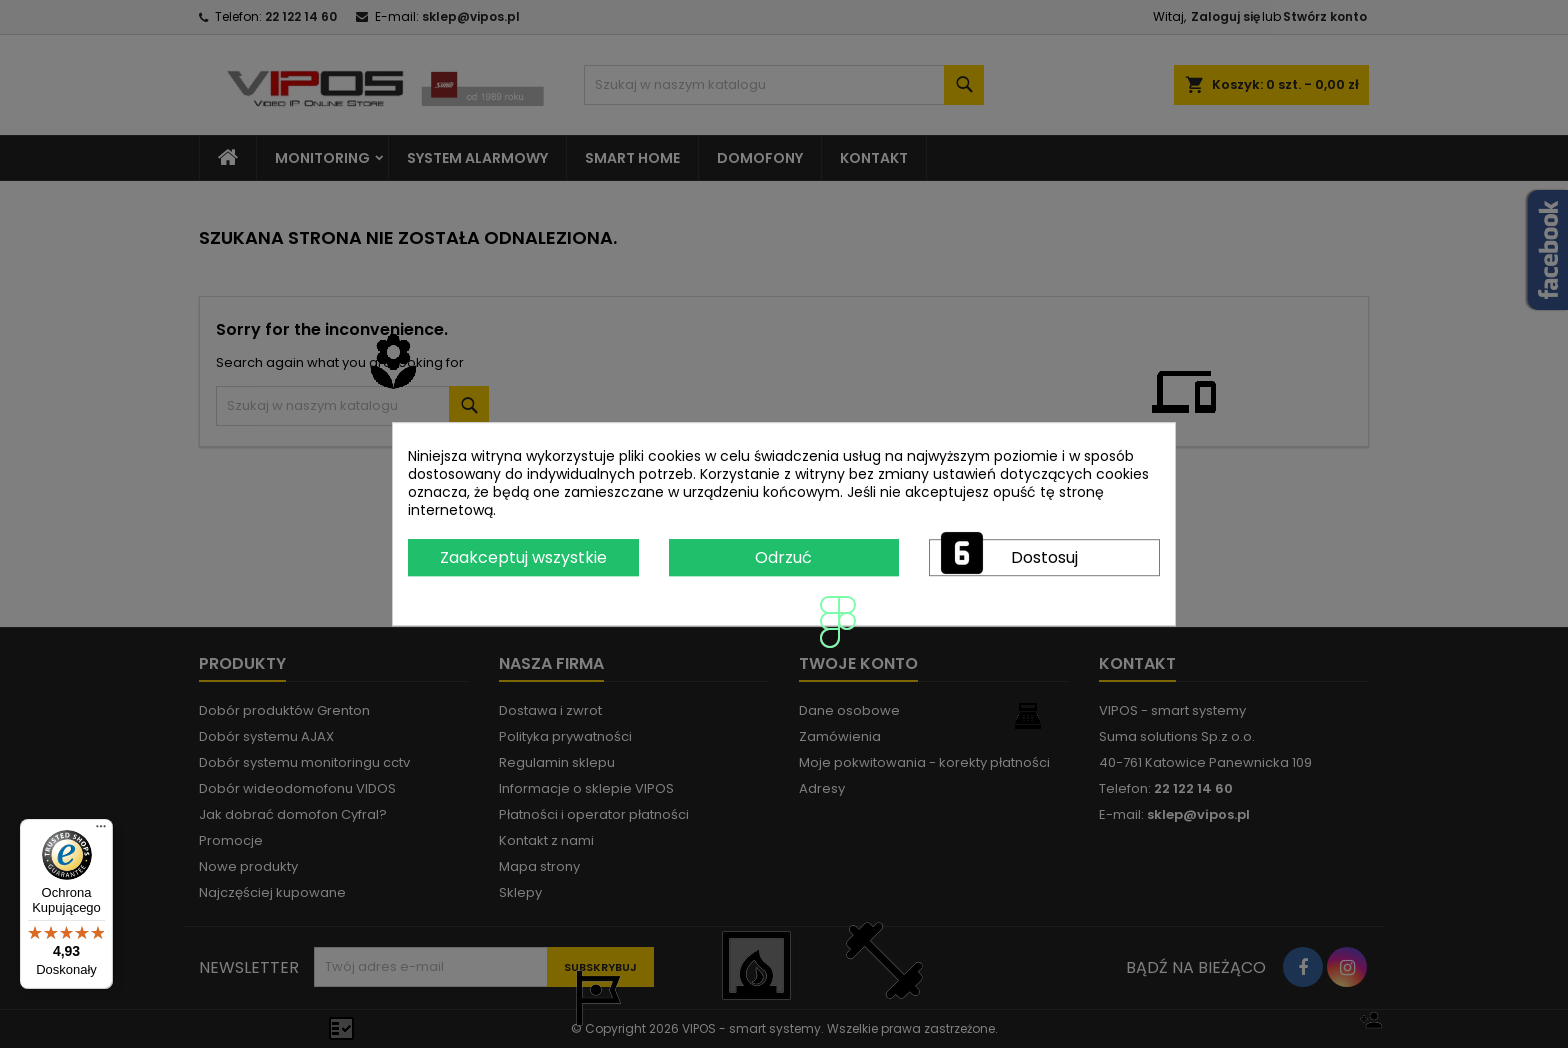  What do you see at coordinates (962, 553) in the screenshot?
I see `select option 6 from a numbered list` at bounding box center [962, 553].